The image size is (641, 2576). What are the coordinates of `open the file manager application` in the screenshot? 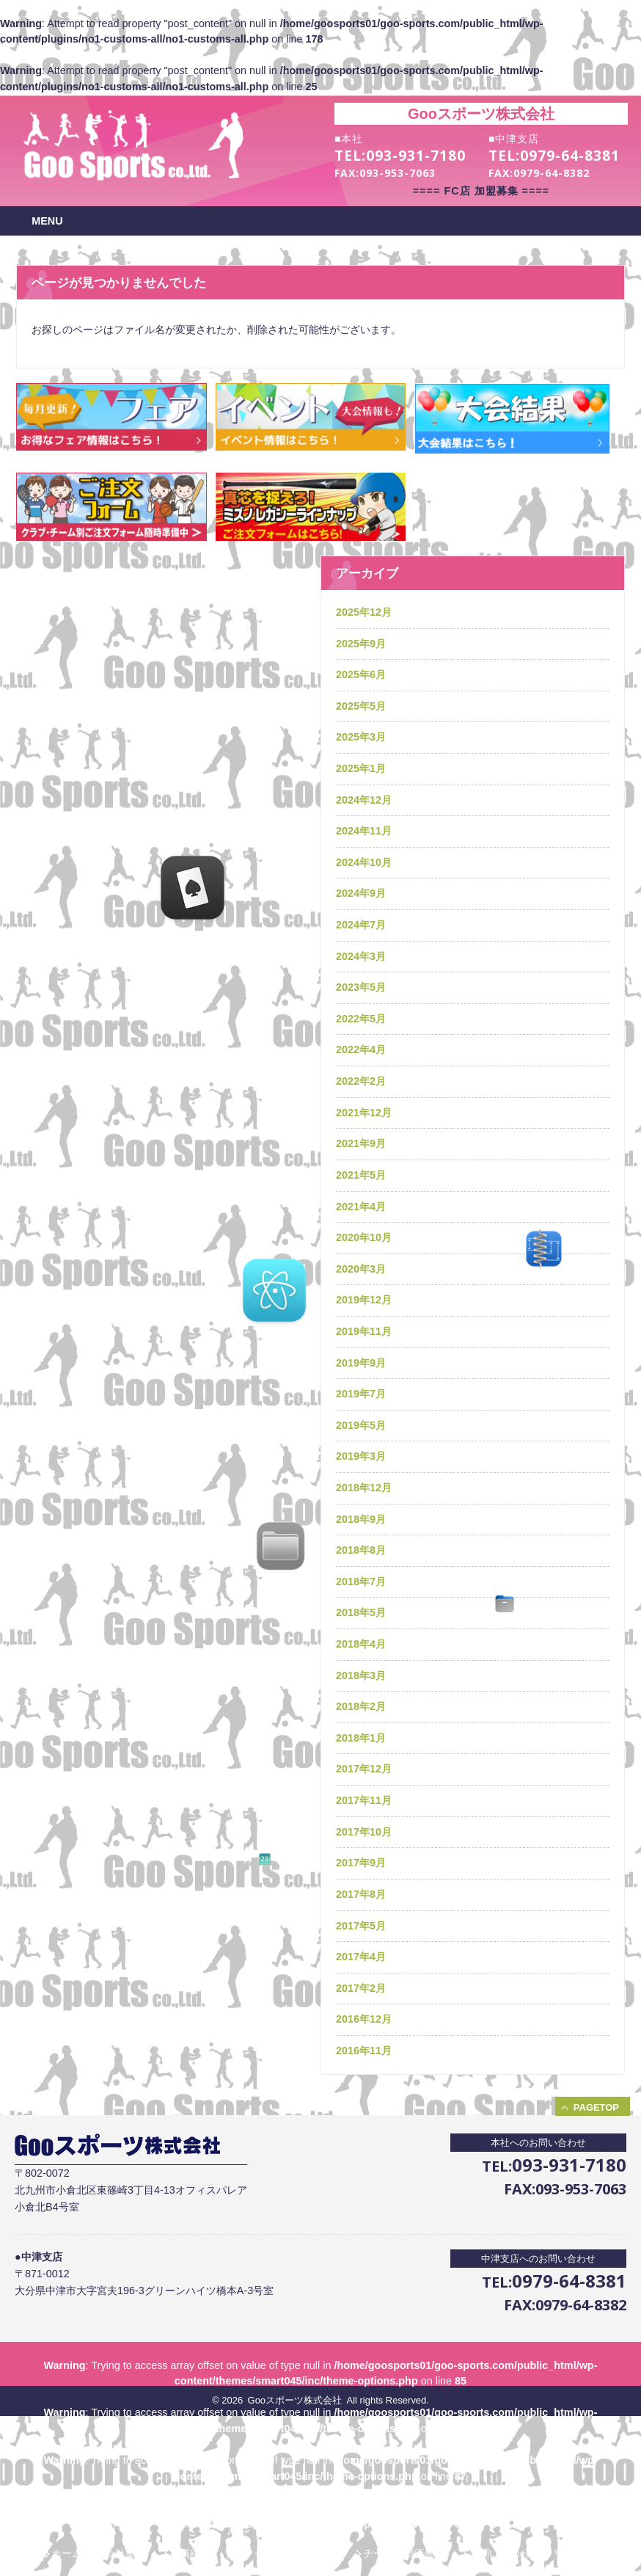 It's located at (505, 1604).